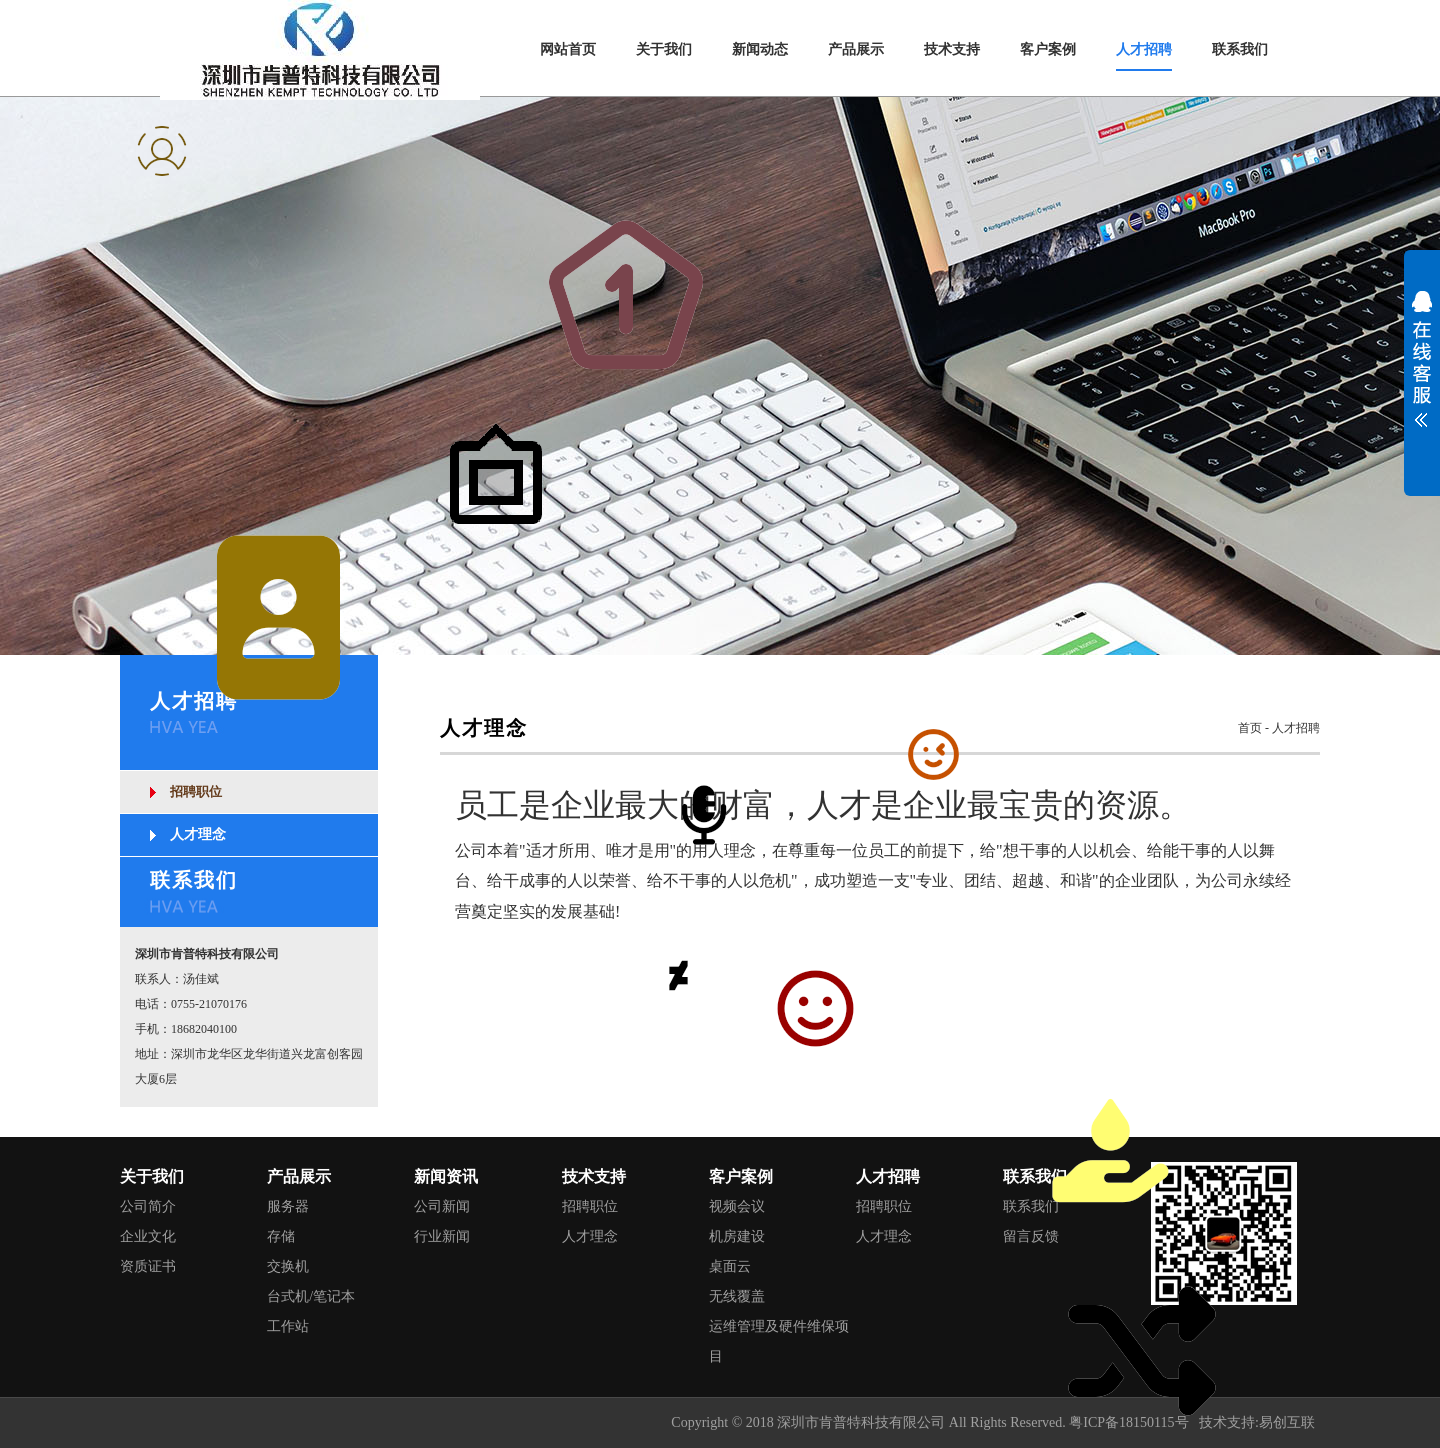 The height and width of the screenshot is (1448, 1440). I want to click on visit deviantart profile or page, so click(678, 975).